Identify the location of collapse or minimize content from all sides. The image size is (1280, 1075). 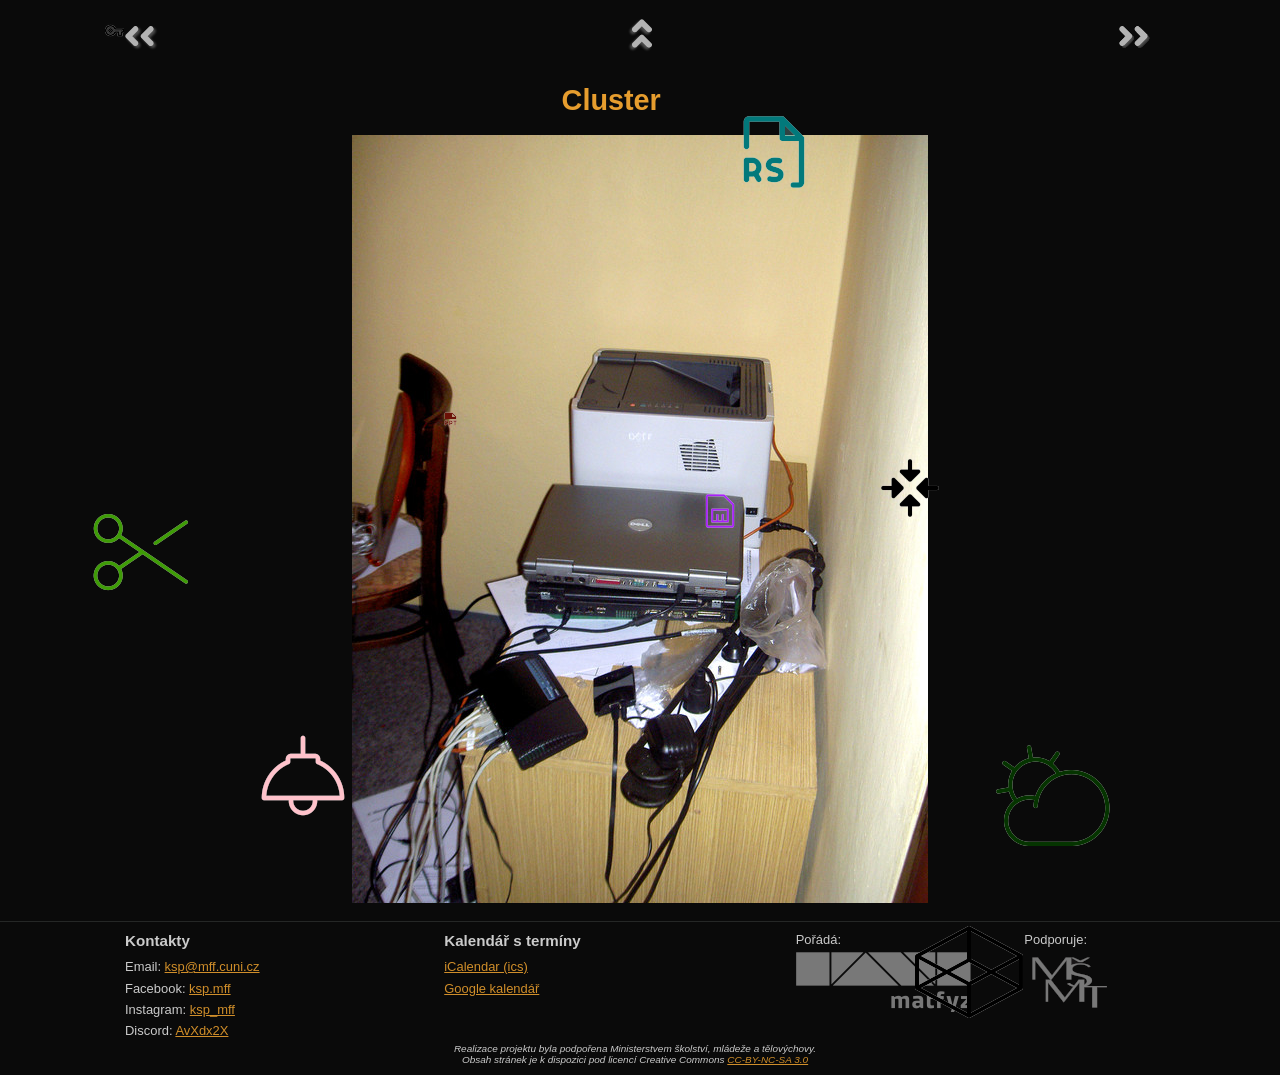
(910, 488).